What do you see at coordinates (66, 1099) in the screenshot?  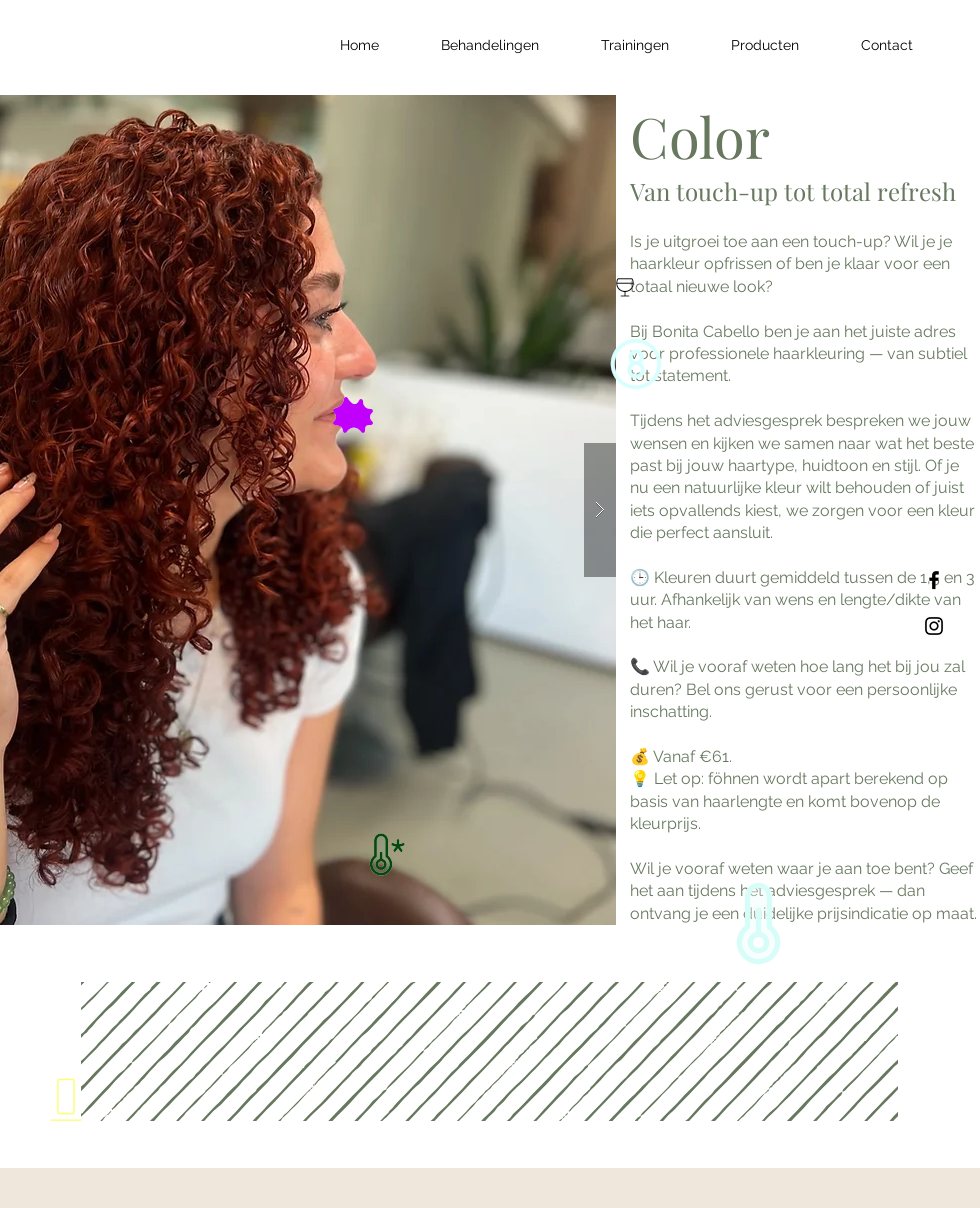 I see `align object to bottom edge` at bounding box center [66, 1099].